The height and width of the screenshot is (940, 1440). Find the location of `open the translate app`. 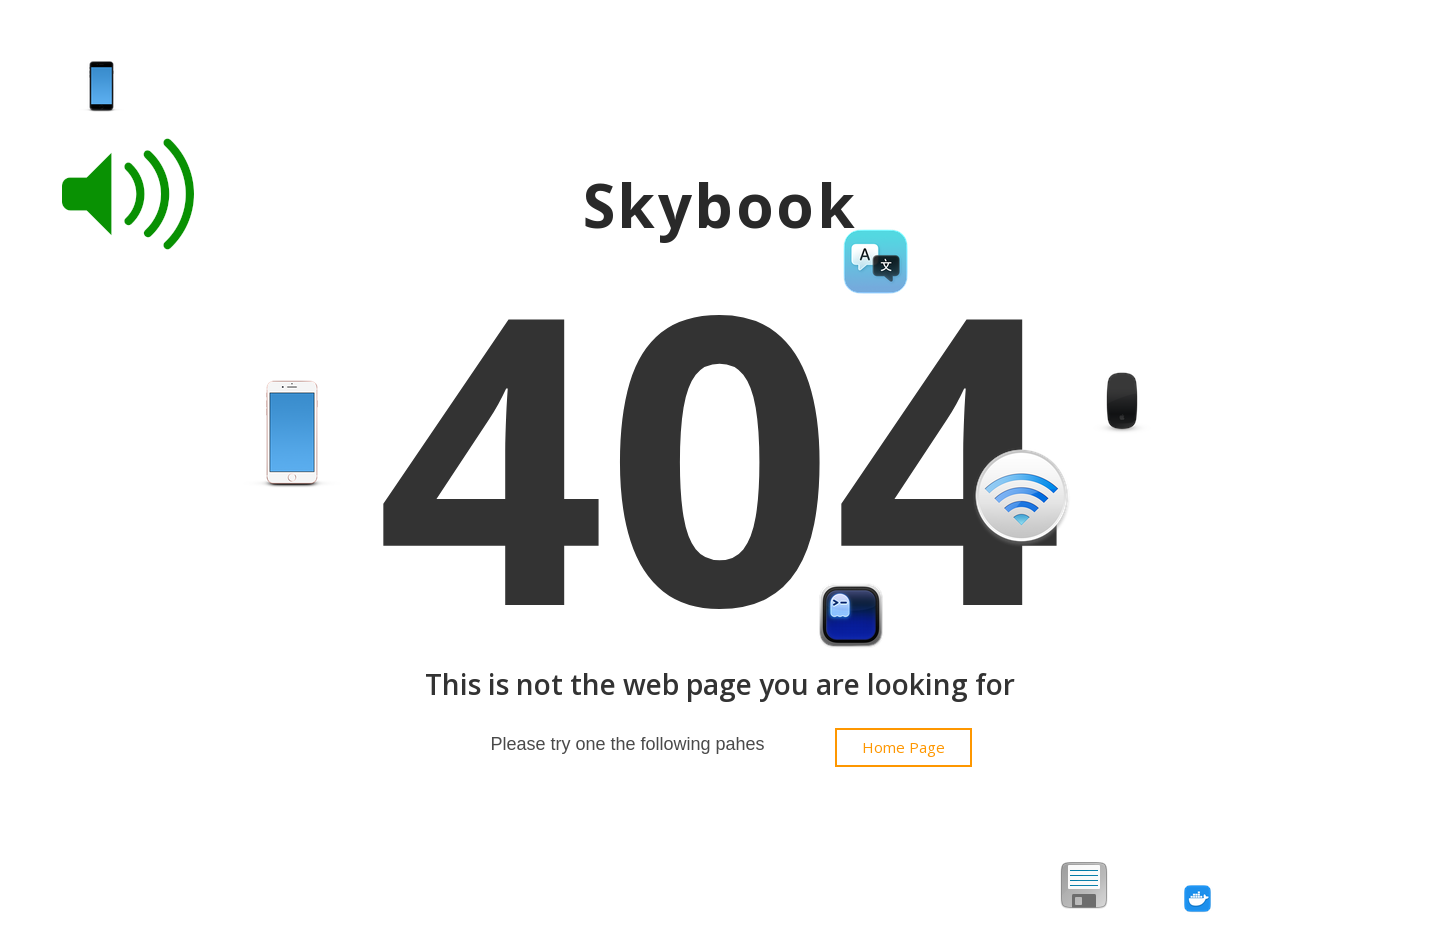

open the translate app is located at coordinates (875, 261).